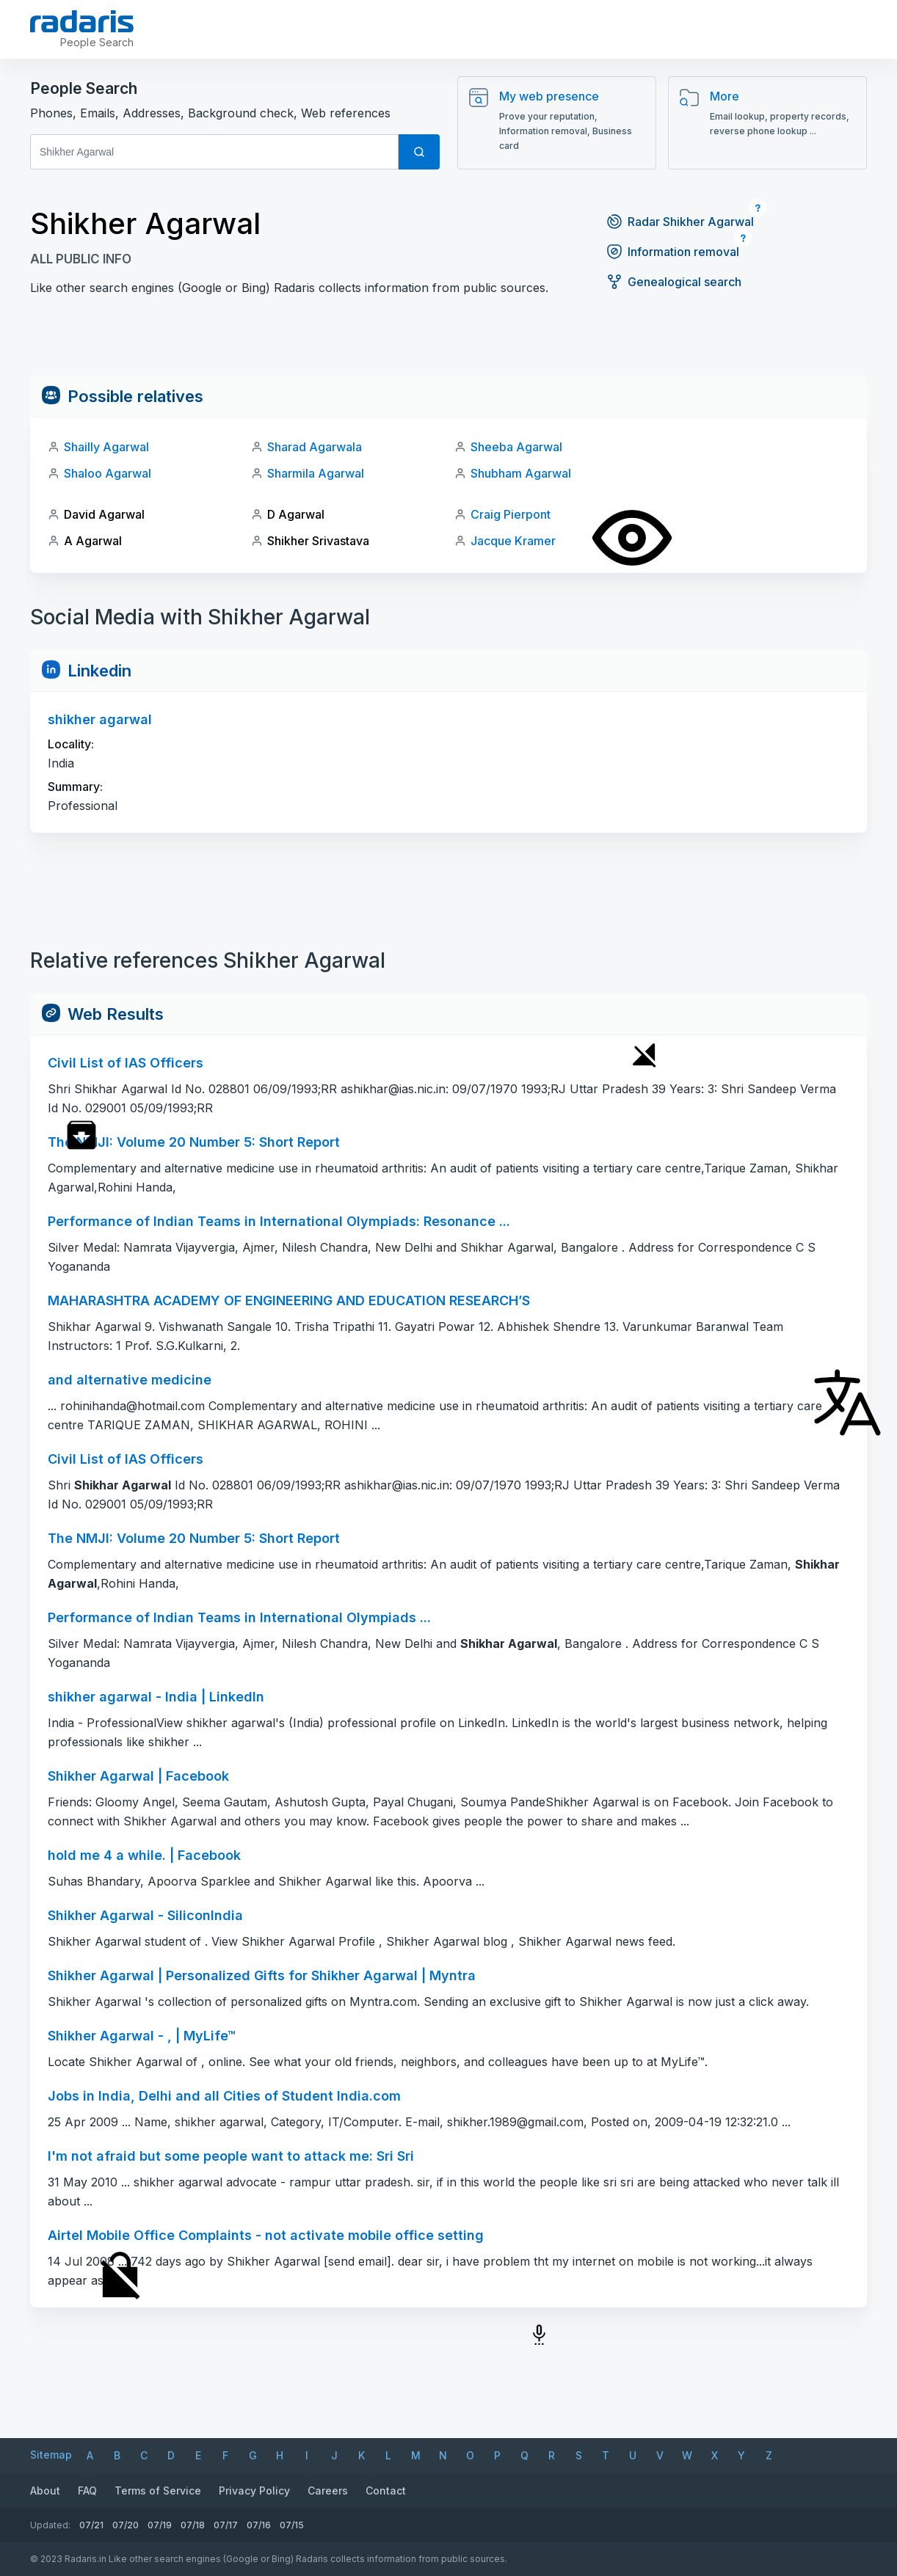  I want to click on archive selected items, so click(81, 1135).